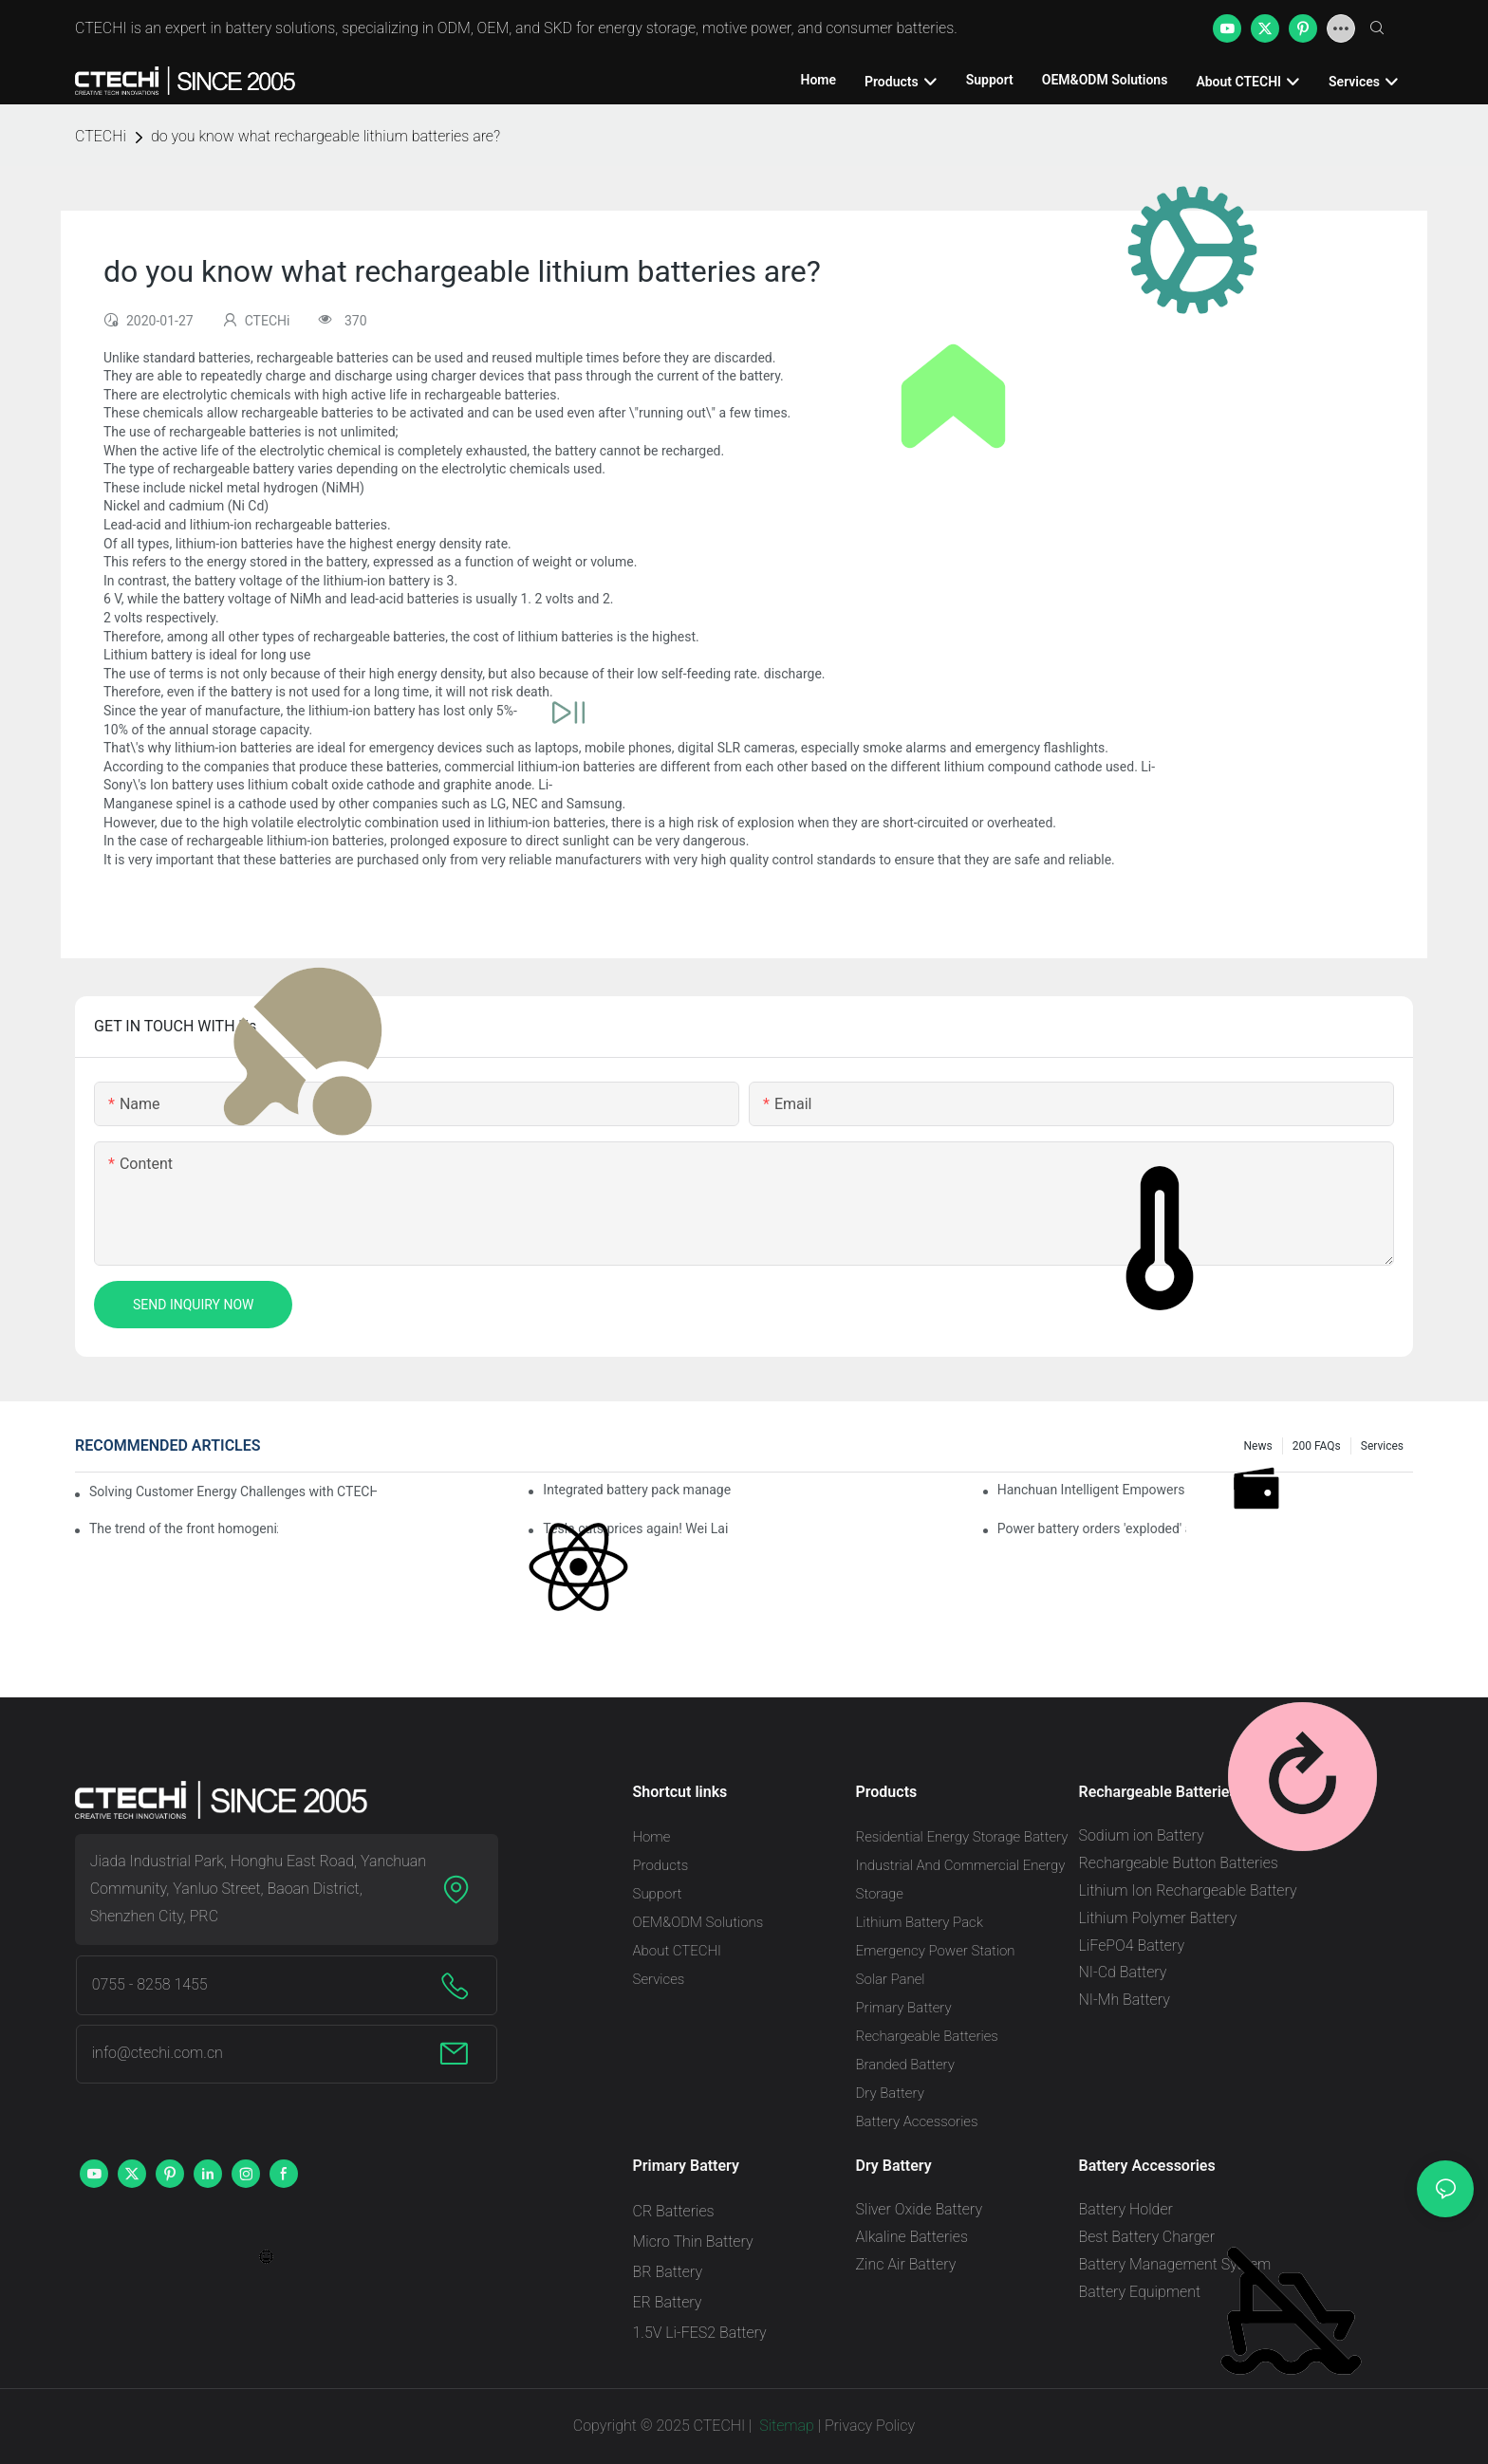 The width and height of the screenshot is (1488, 2464). I want to click on access your wallet or payment methods, so click(1256, 1490).